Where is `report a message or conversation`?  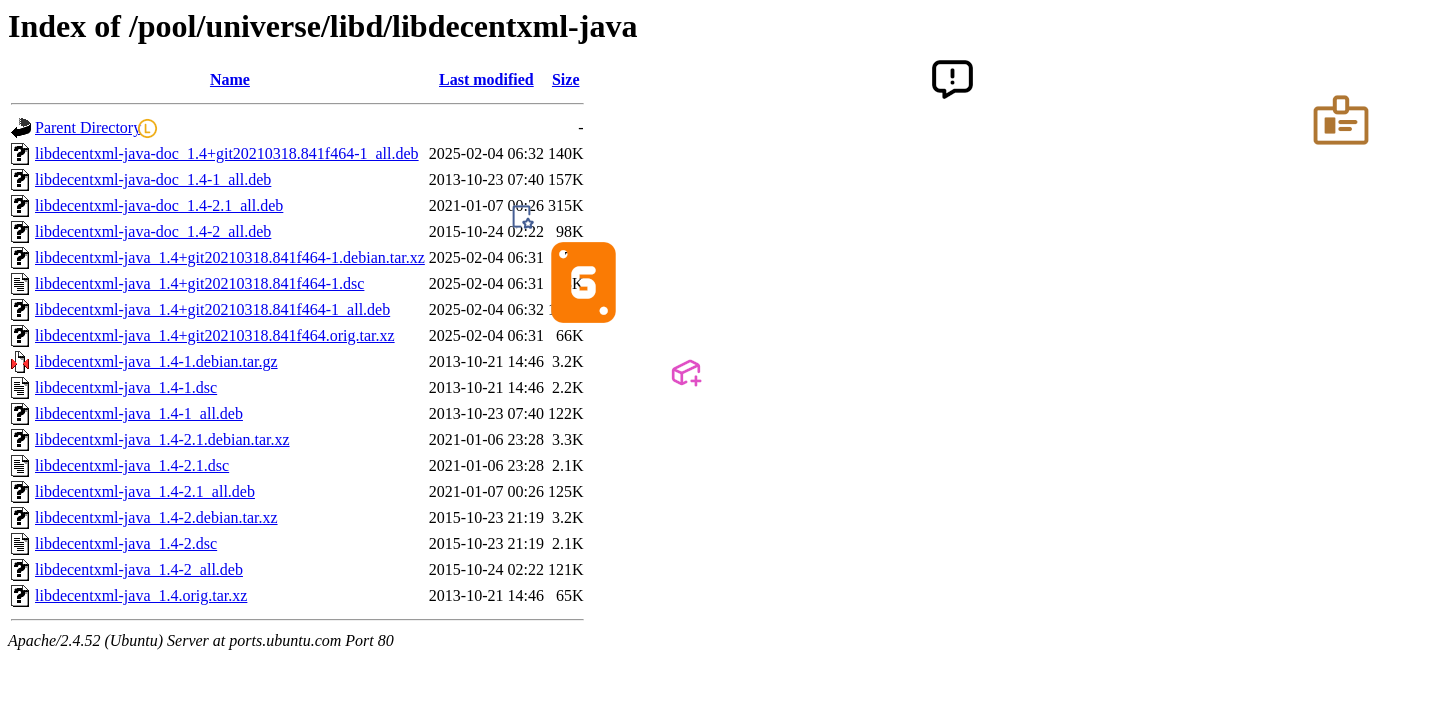 report a message or conversation is located at coordinates (952, 78).